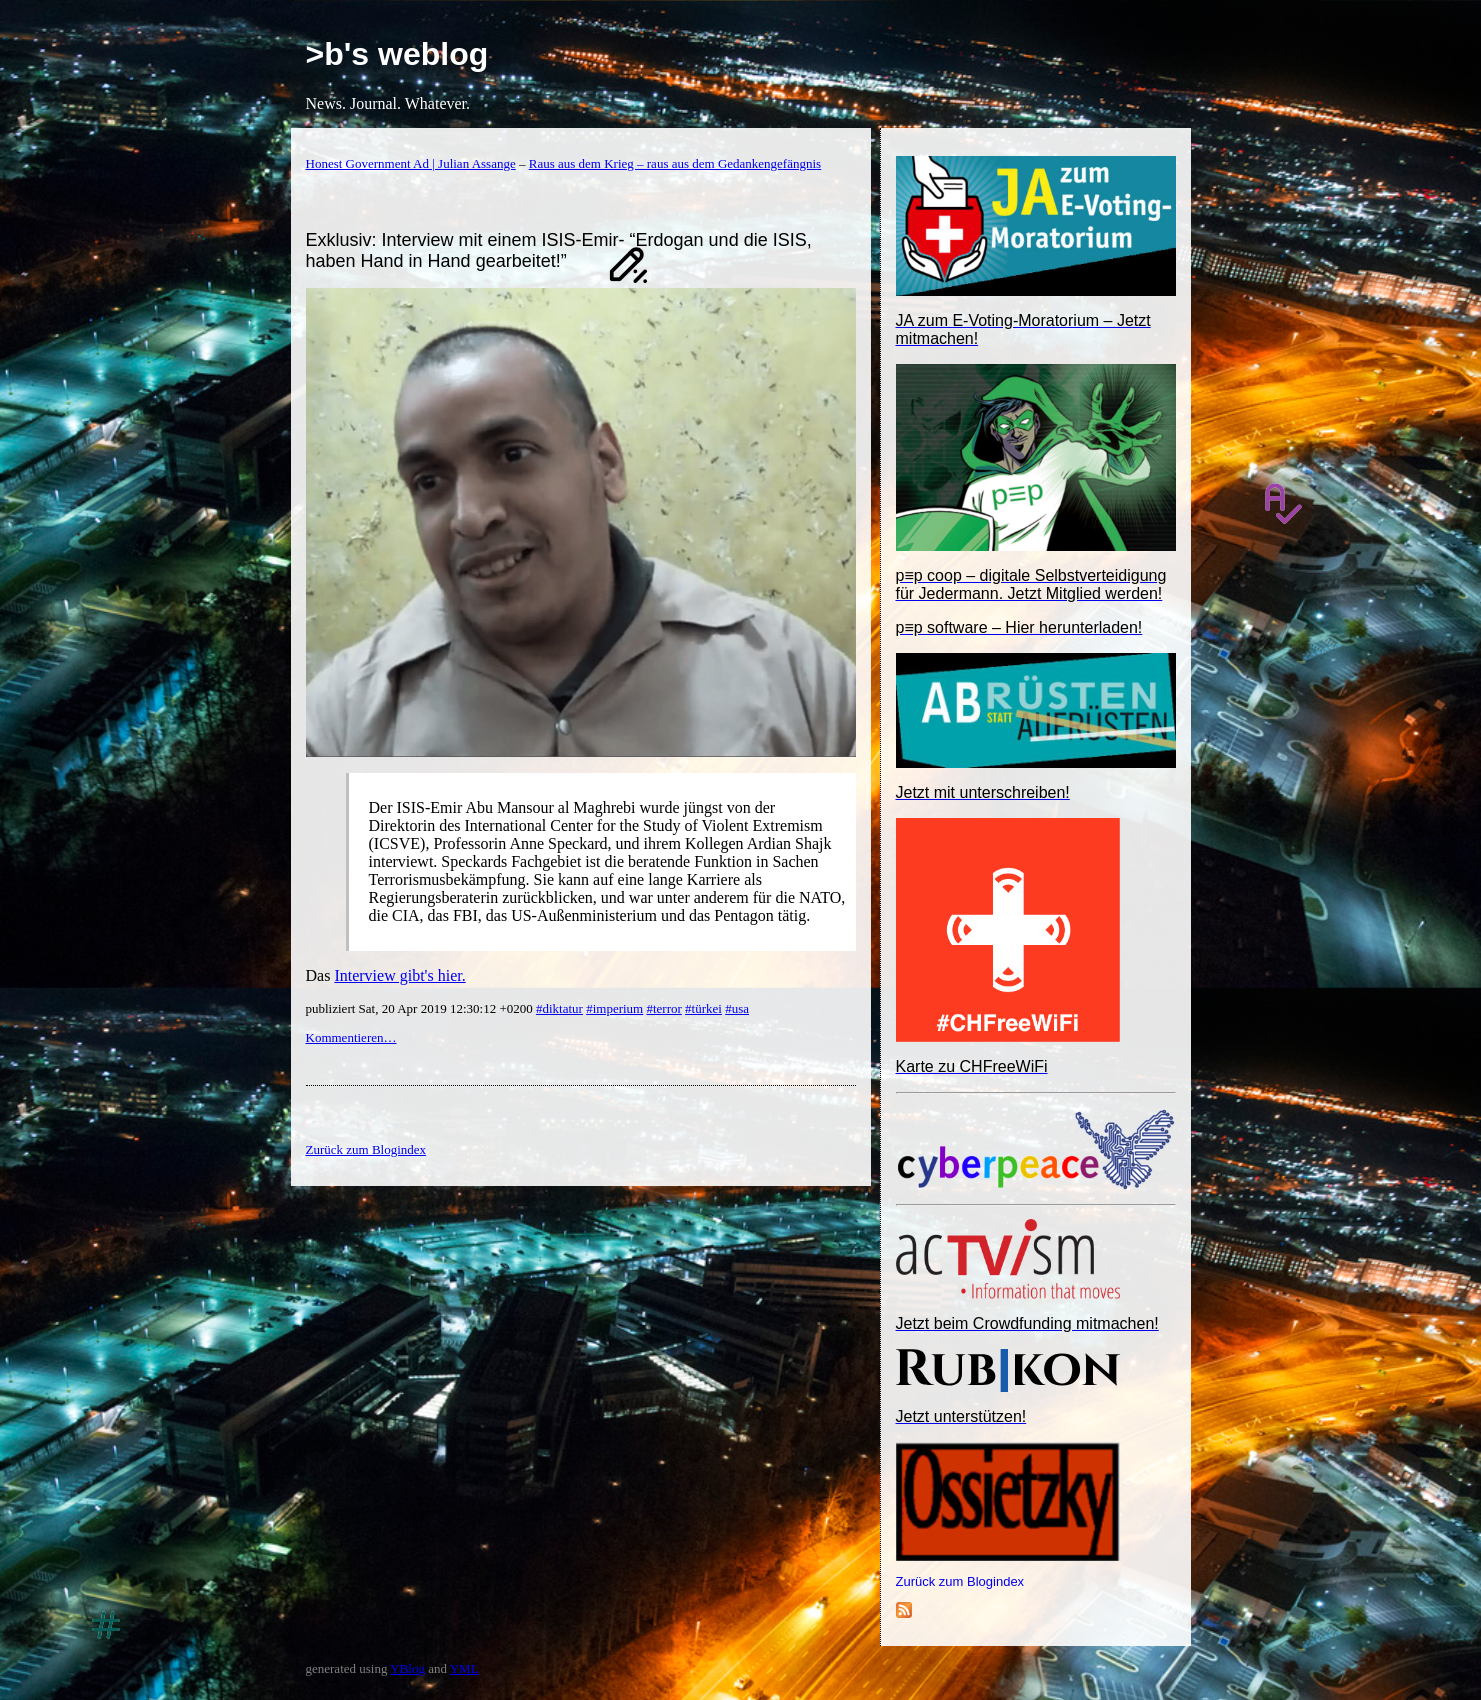  What do you see at coordinates (1282, 502) in the screenshot?
I see `enable spellcheck for text input` at bounding box center [1282, 502].